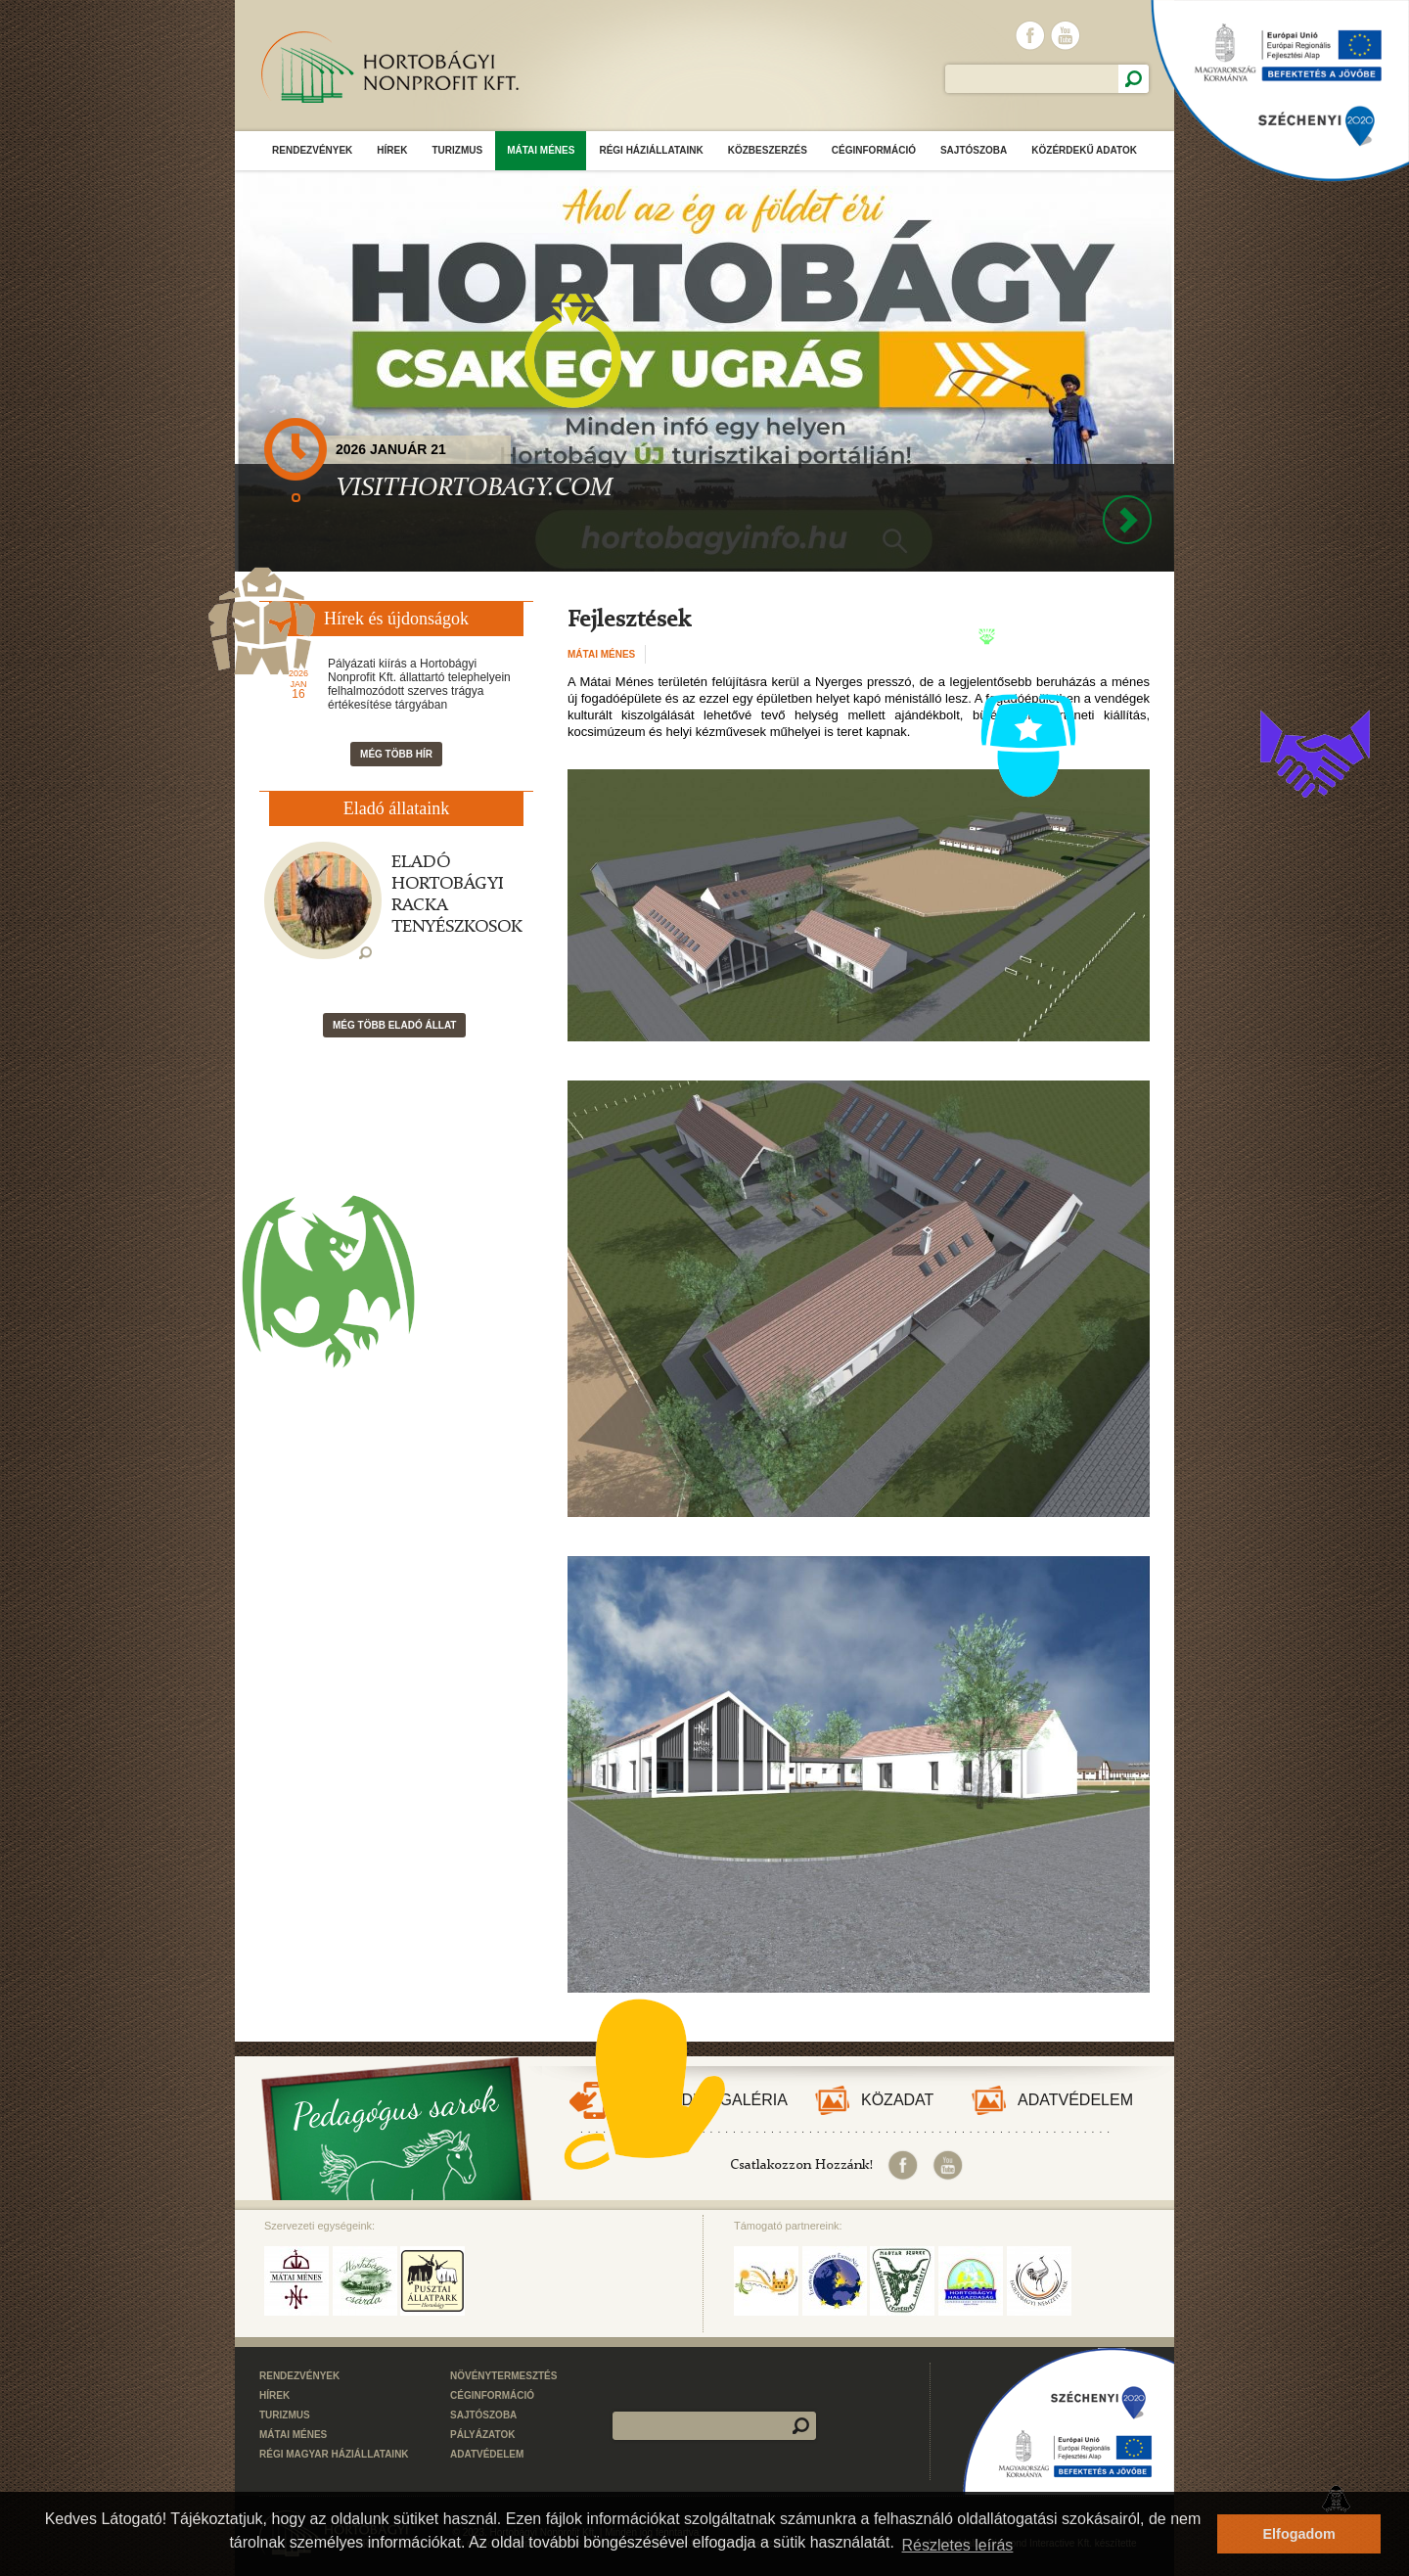 Image resolution: width=1409 pixels, height=2576 pixels. Describe the element at coordinates (1315, 755) in the screenshot. I see `confirm a deal or agreement` at that location.